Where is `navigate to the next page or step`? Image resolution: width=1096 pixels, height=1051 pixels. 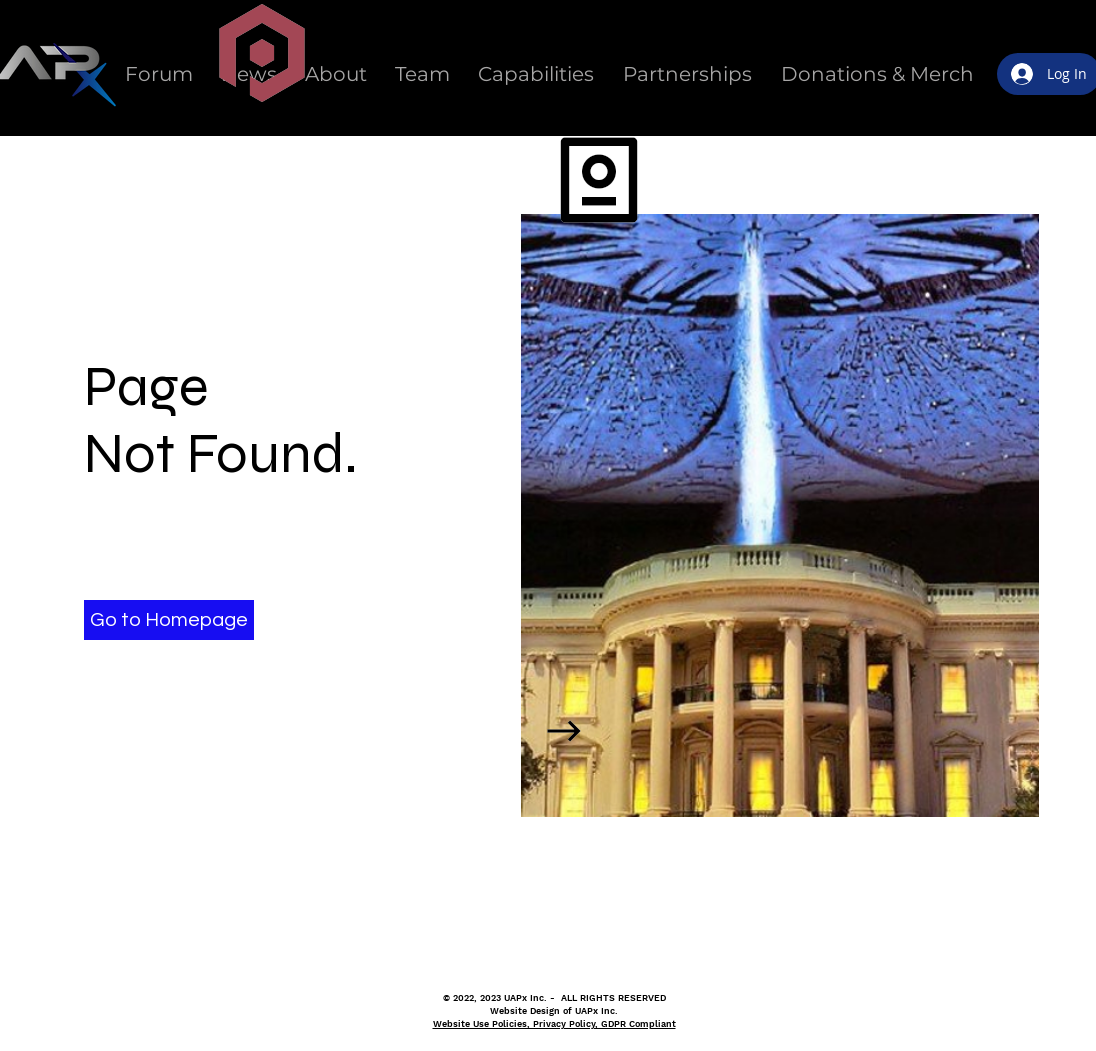 navigate to the next page or step is located at coordinates (564, 731).